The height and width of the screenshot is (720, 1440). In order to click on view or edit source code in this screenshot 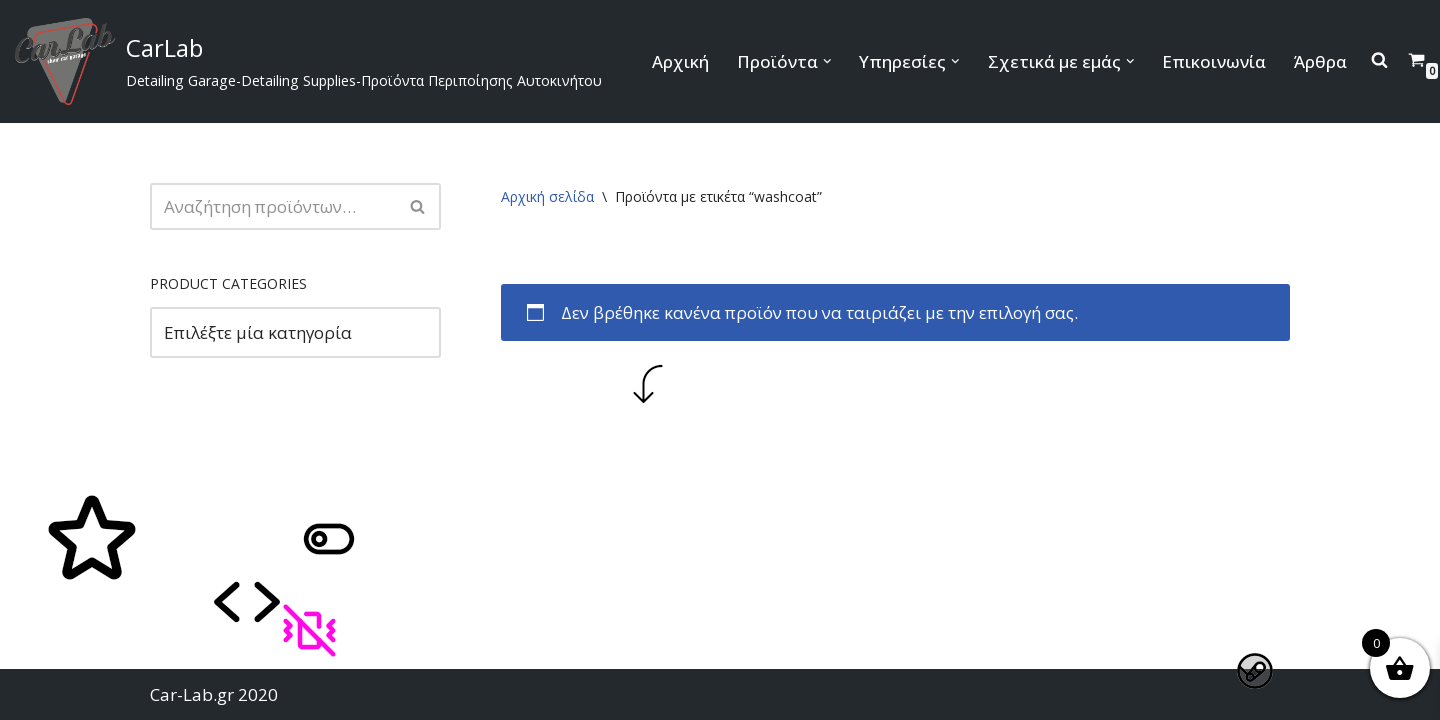, I will do `click(247, 602)`.